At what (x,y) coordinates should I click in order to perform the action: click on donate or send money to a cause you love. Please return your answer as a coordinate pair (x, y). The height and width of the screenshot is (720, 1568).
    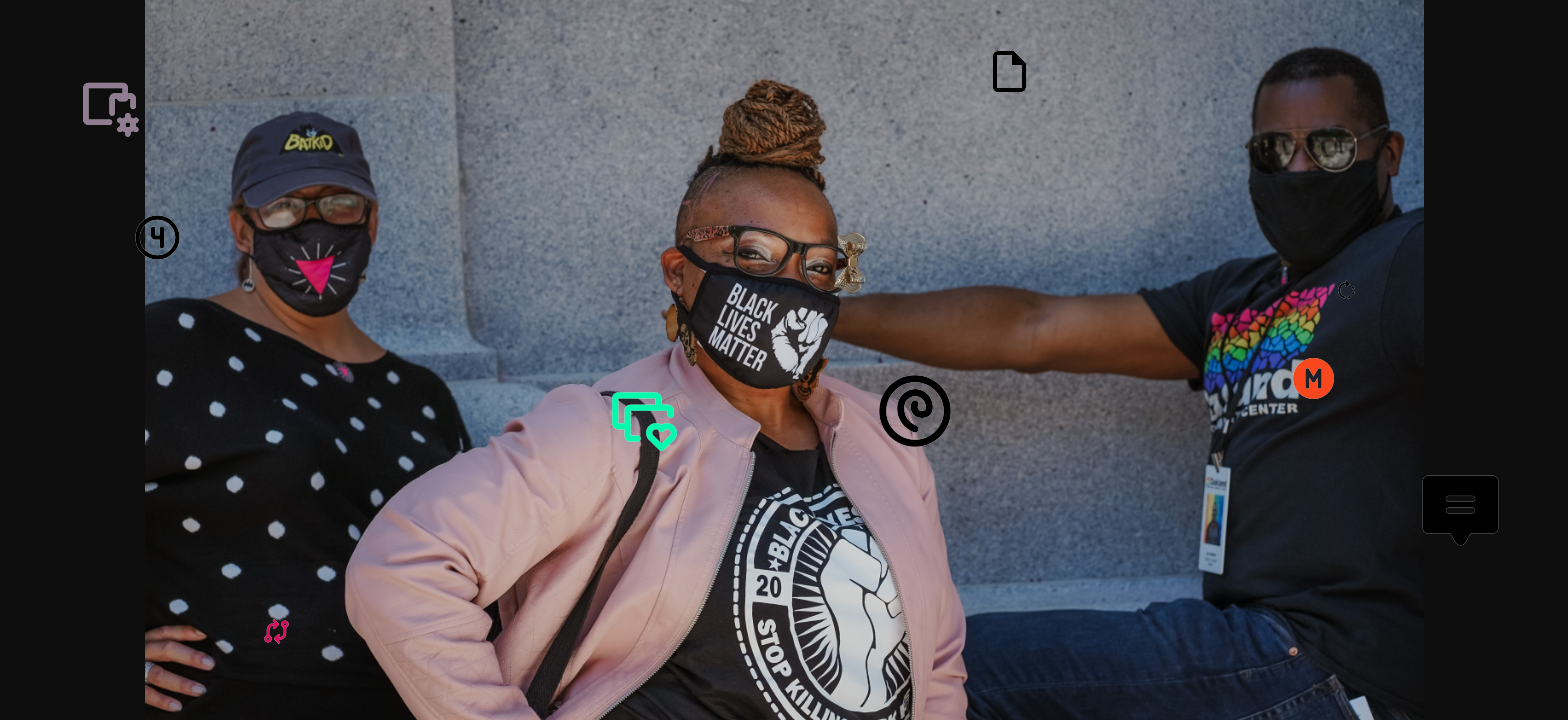
    Looking at the image, I should click on (643, 417).